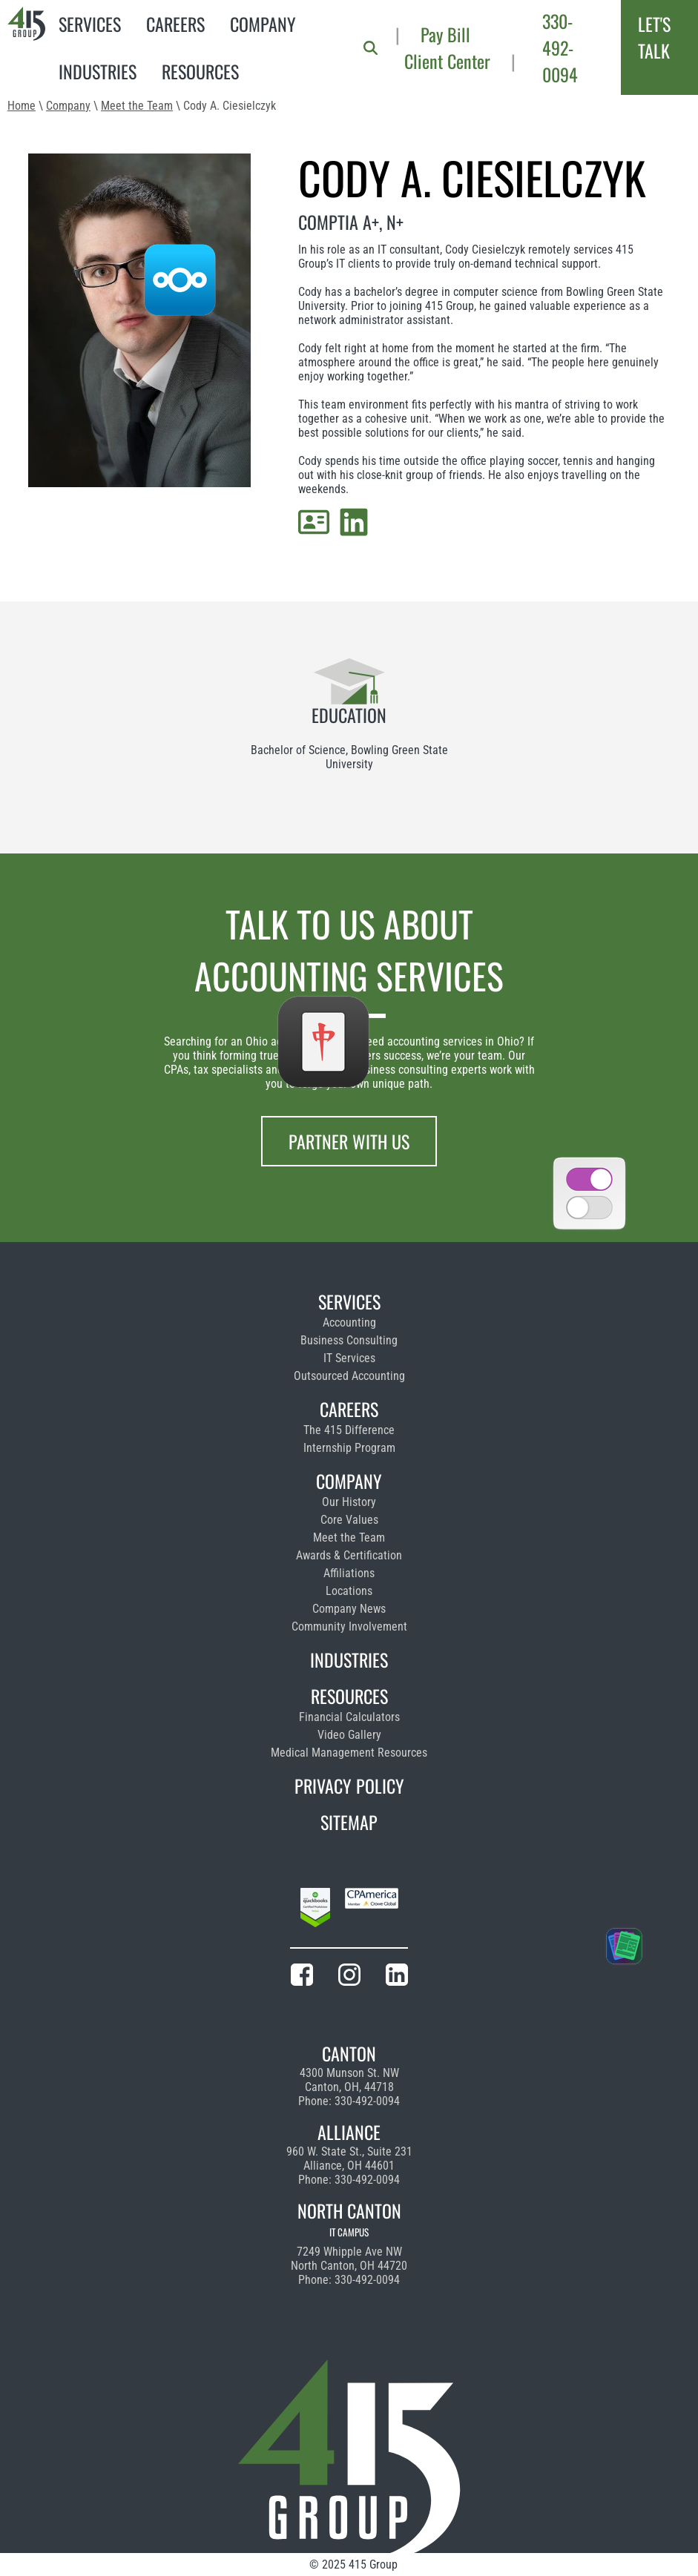  I want to click on open ownCloud file sync and sharing app, so click(180, 280).